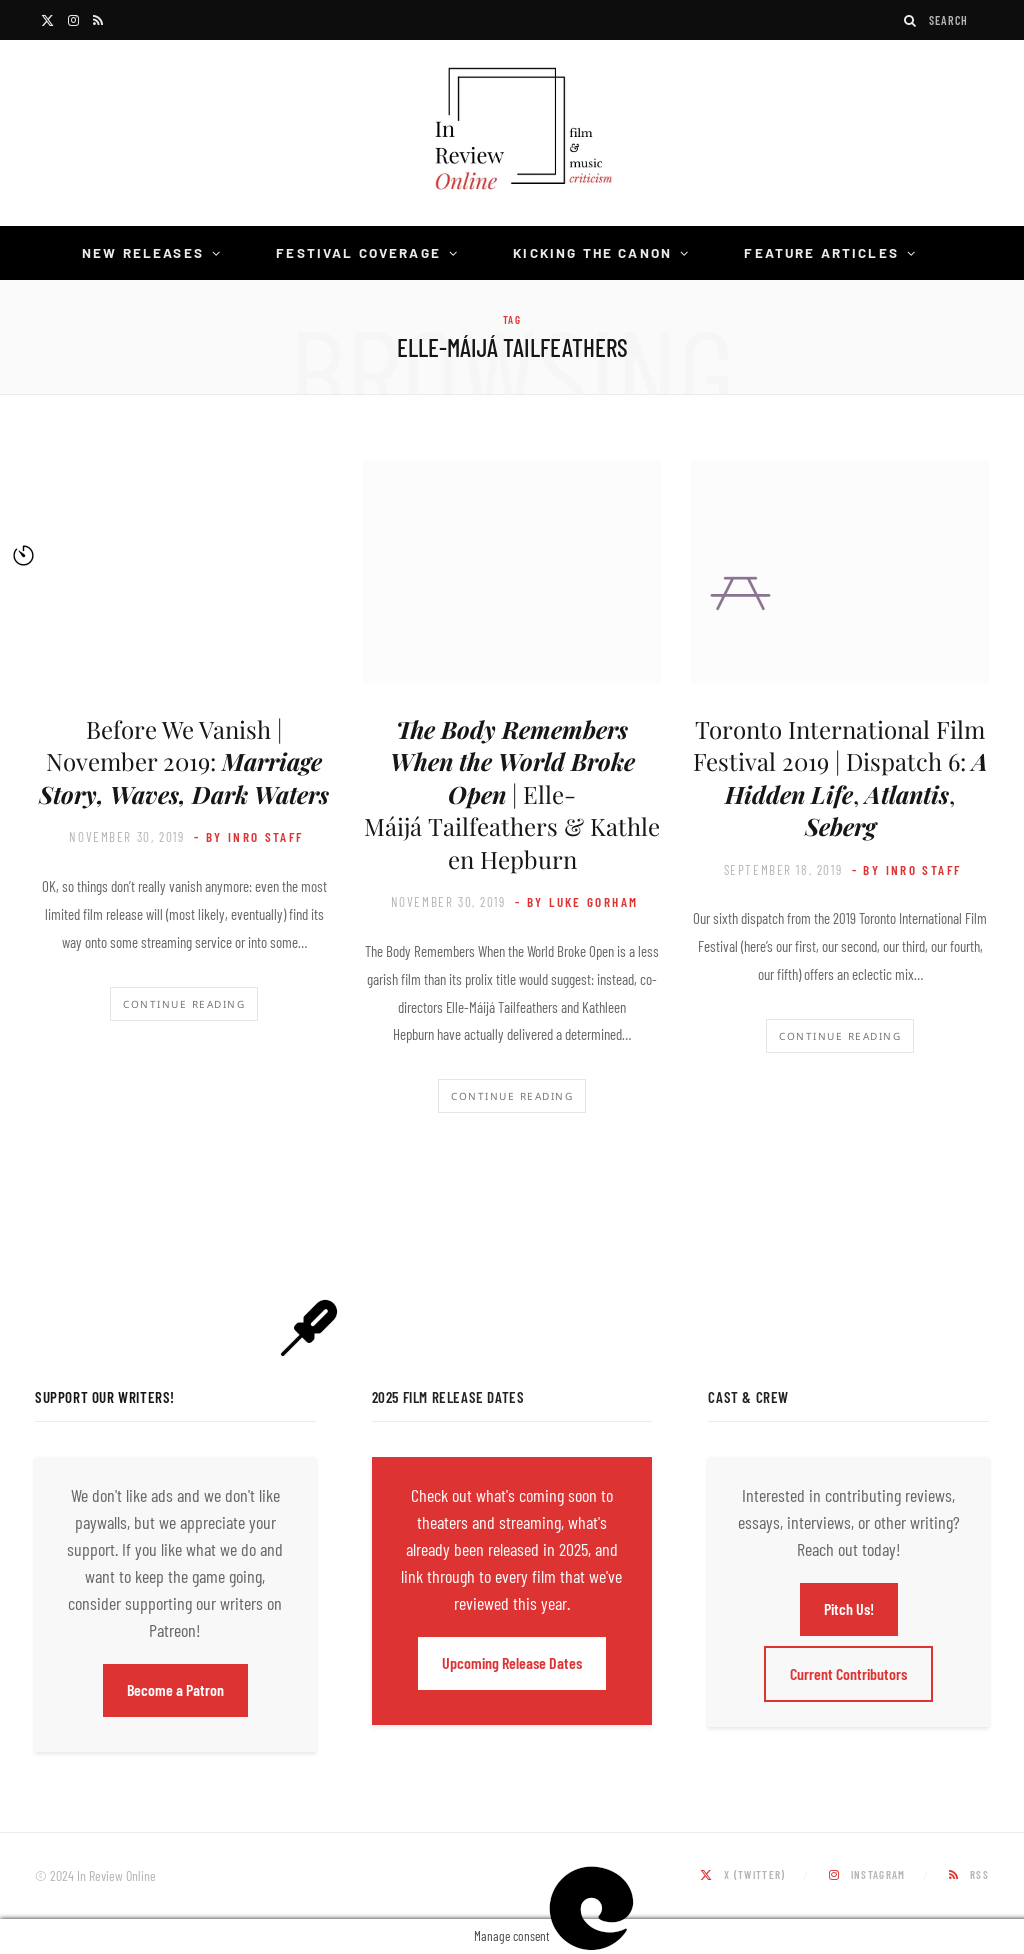  I want to click on open Microsoft Edge browser, so click(591, 1908).